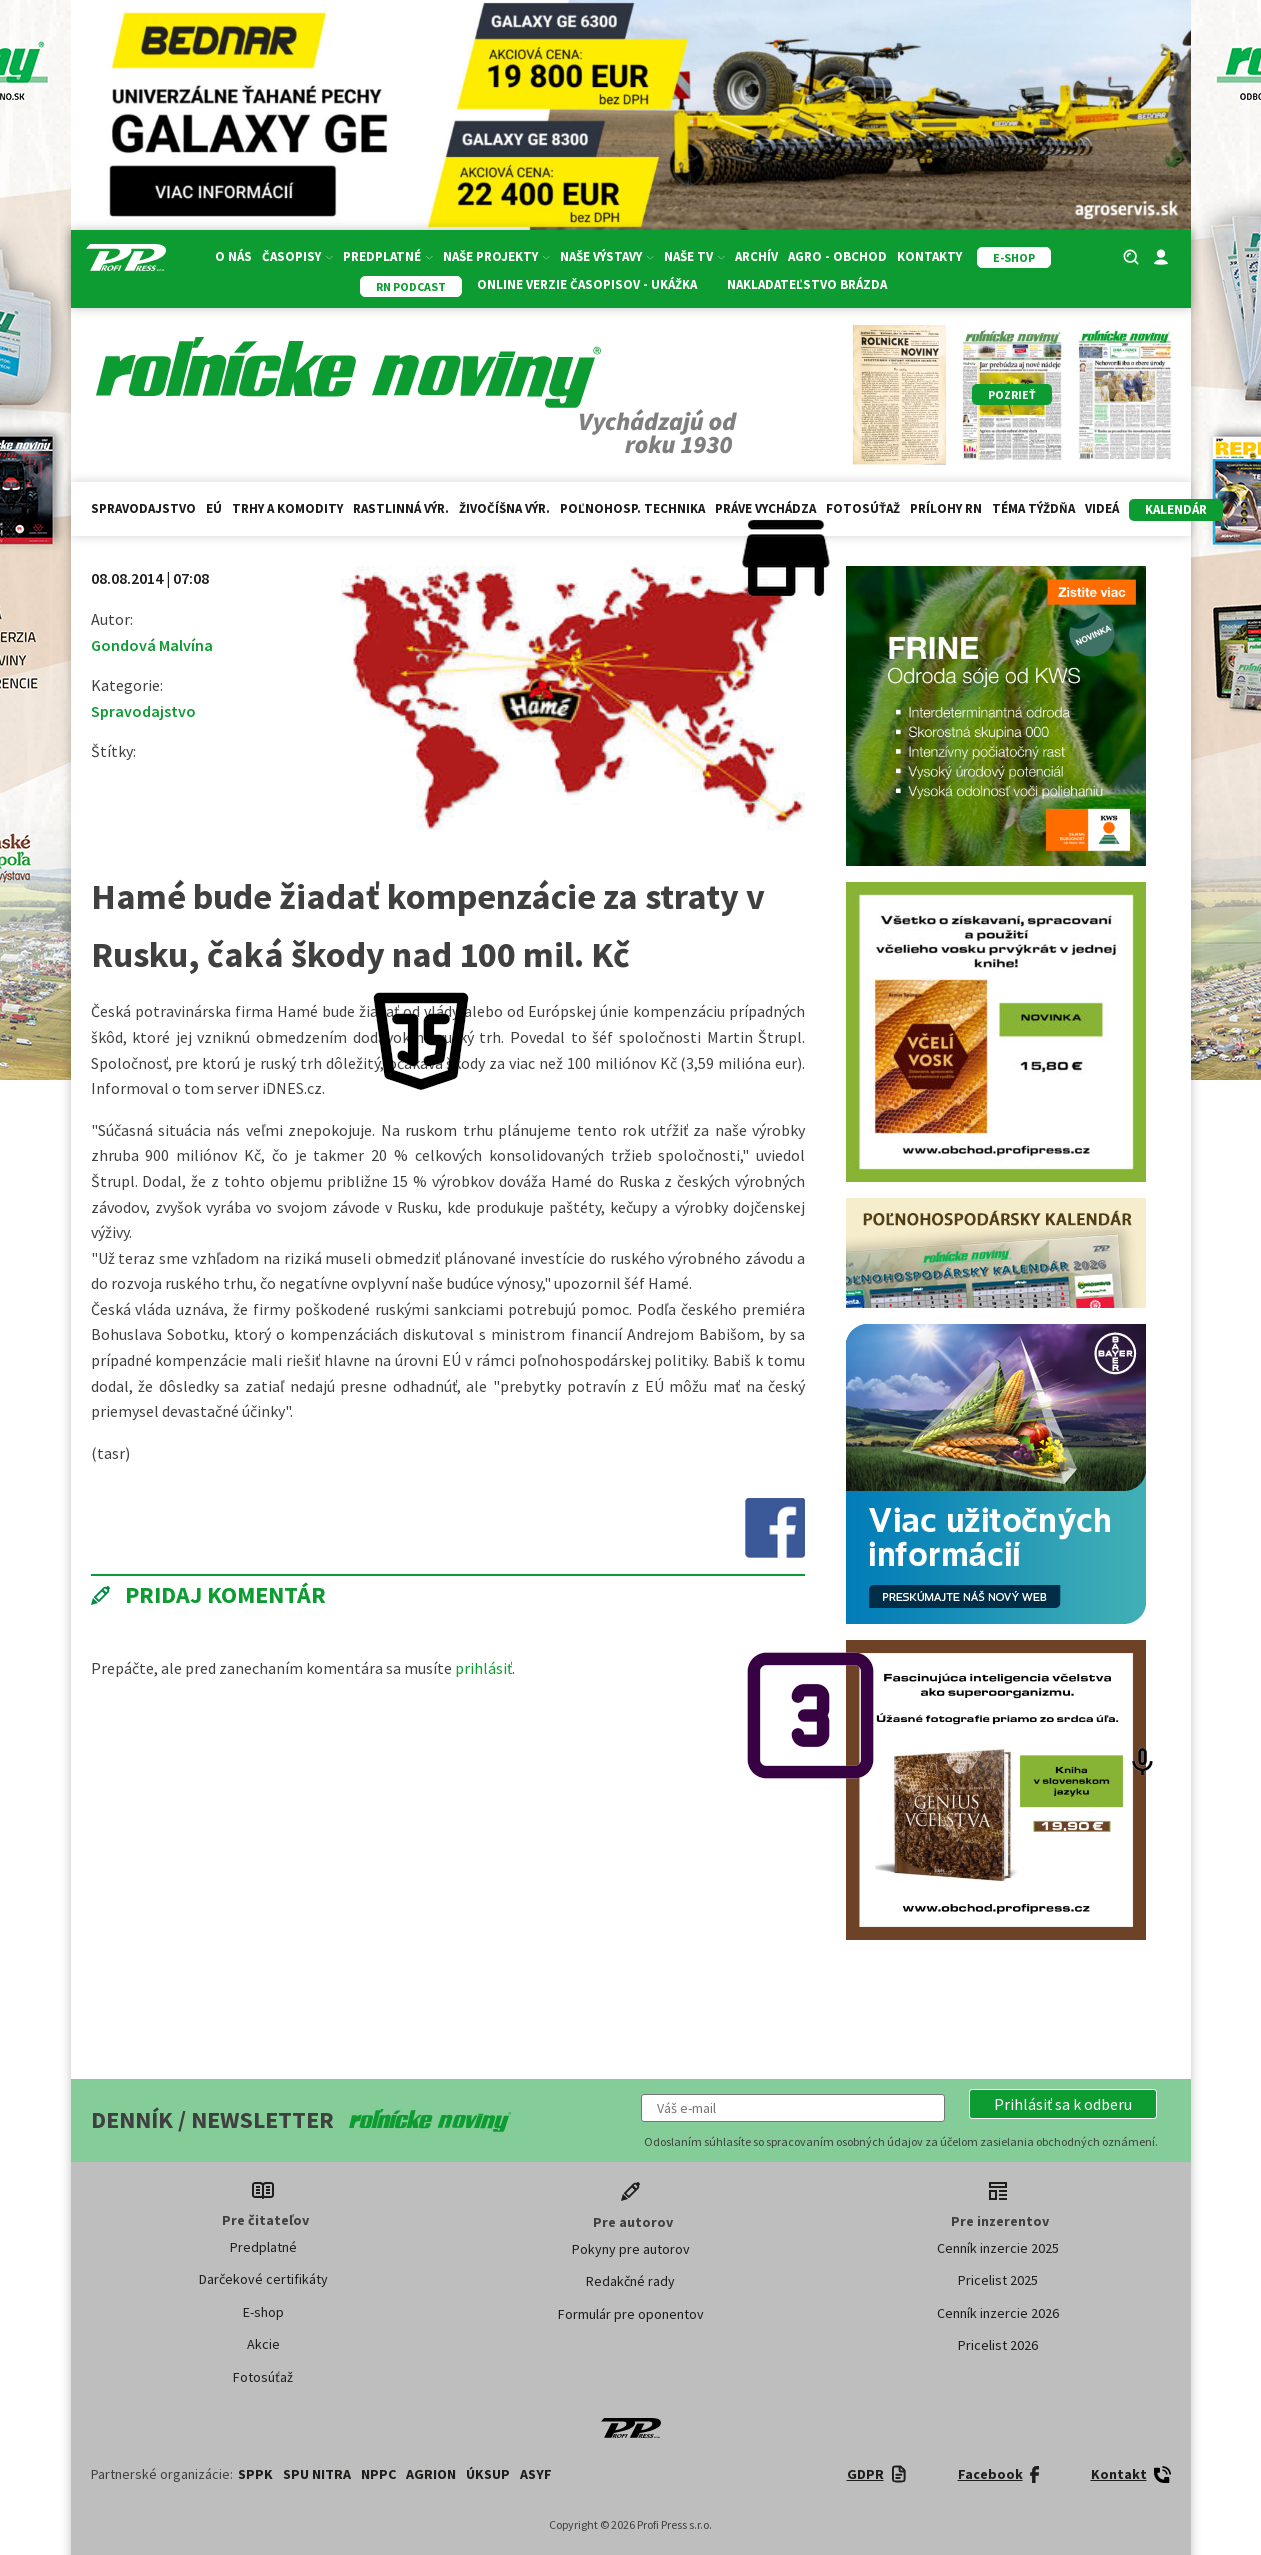 The image size is (1261, 2555). What do you see at coordinates (421, 1040) in the screenshot?
I see `indicates javascript code or file type` at bounding box center [421, 1040].